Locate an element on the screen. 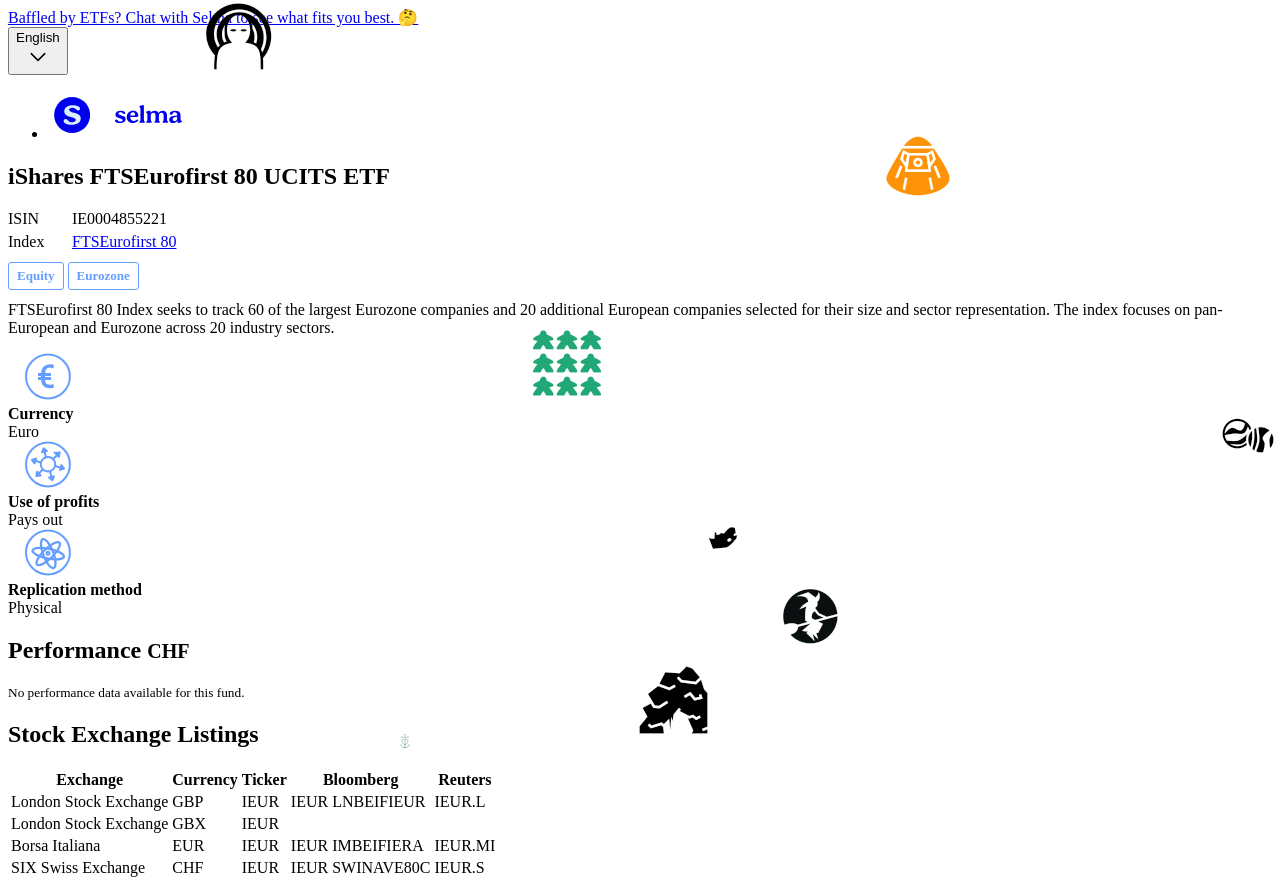  witch character or Halloween-themed game element is located at coordinates (810, 616).